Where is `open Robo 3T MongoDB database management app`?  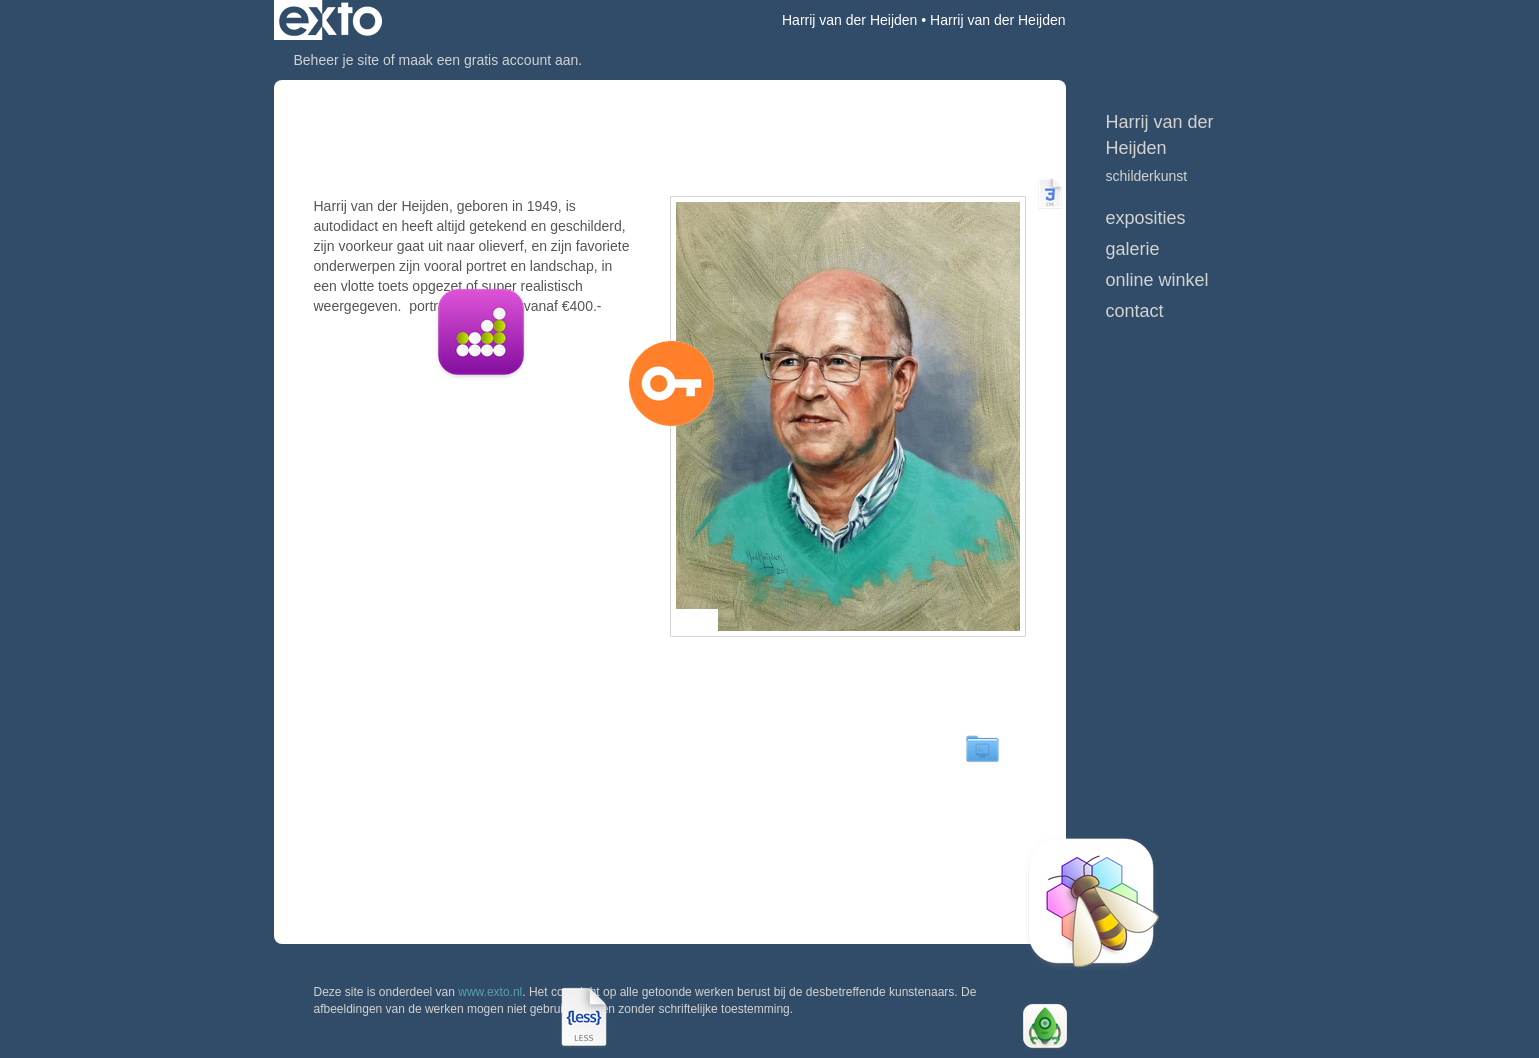
open Robo 3T MongoDB database management app is located at coordinates (1045, 1026).